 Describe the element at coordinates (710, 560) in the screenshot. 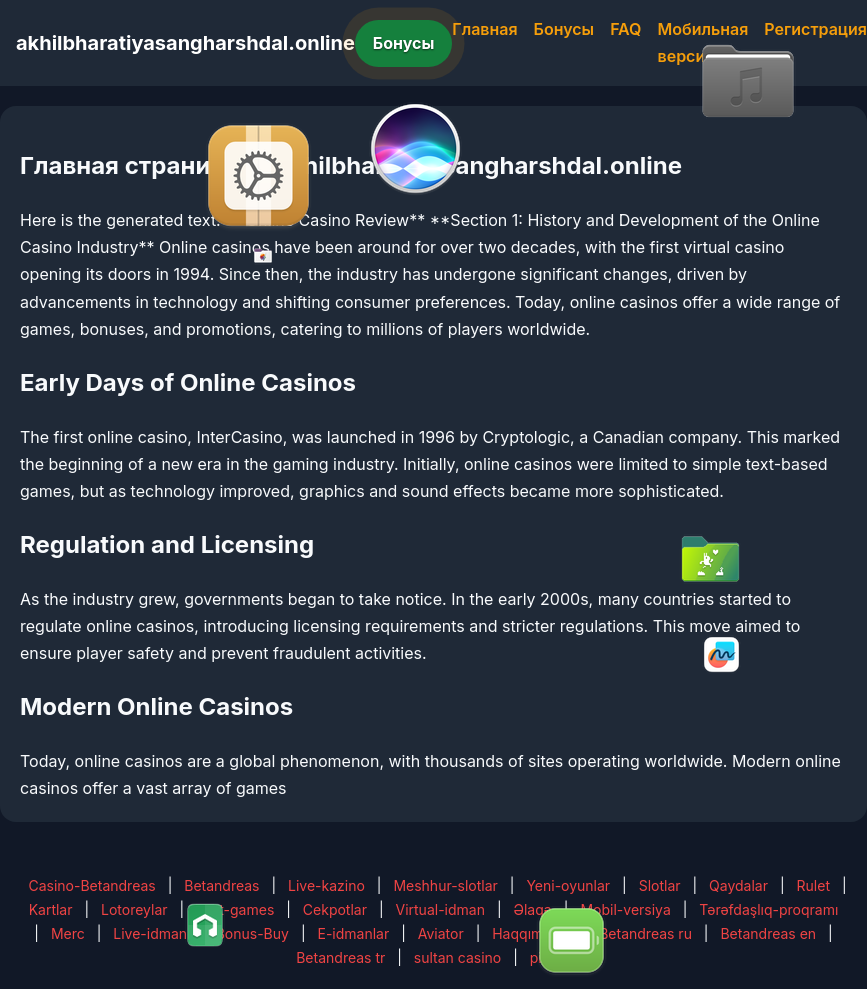

I see `open your gamejolt games folder` at that location.